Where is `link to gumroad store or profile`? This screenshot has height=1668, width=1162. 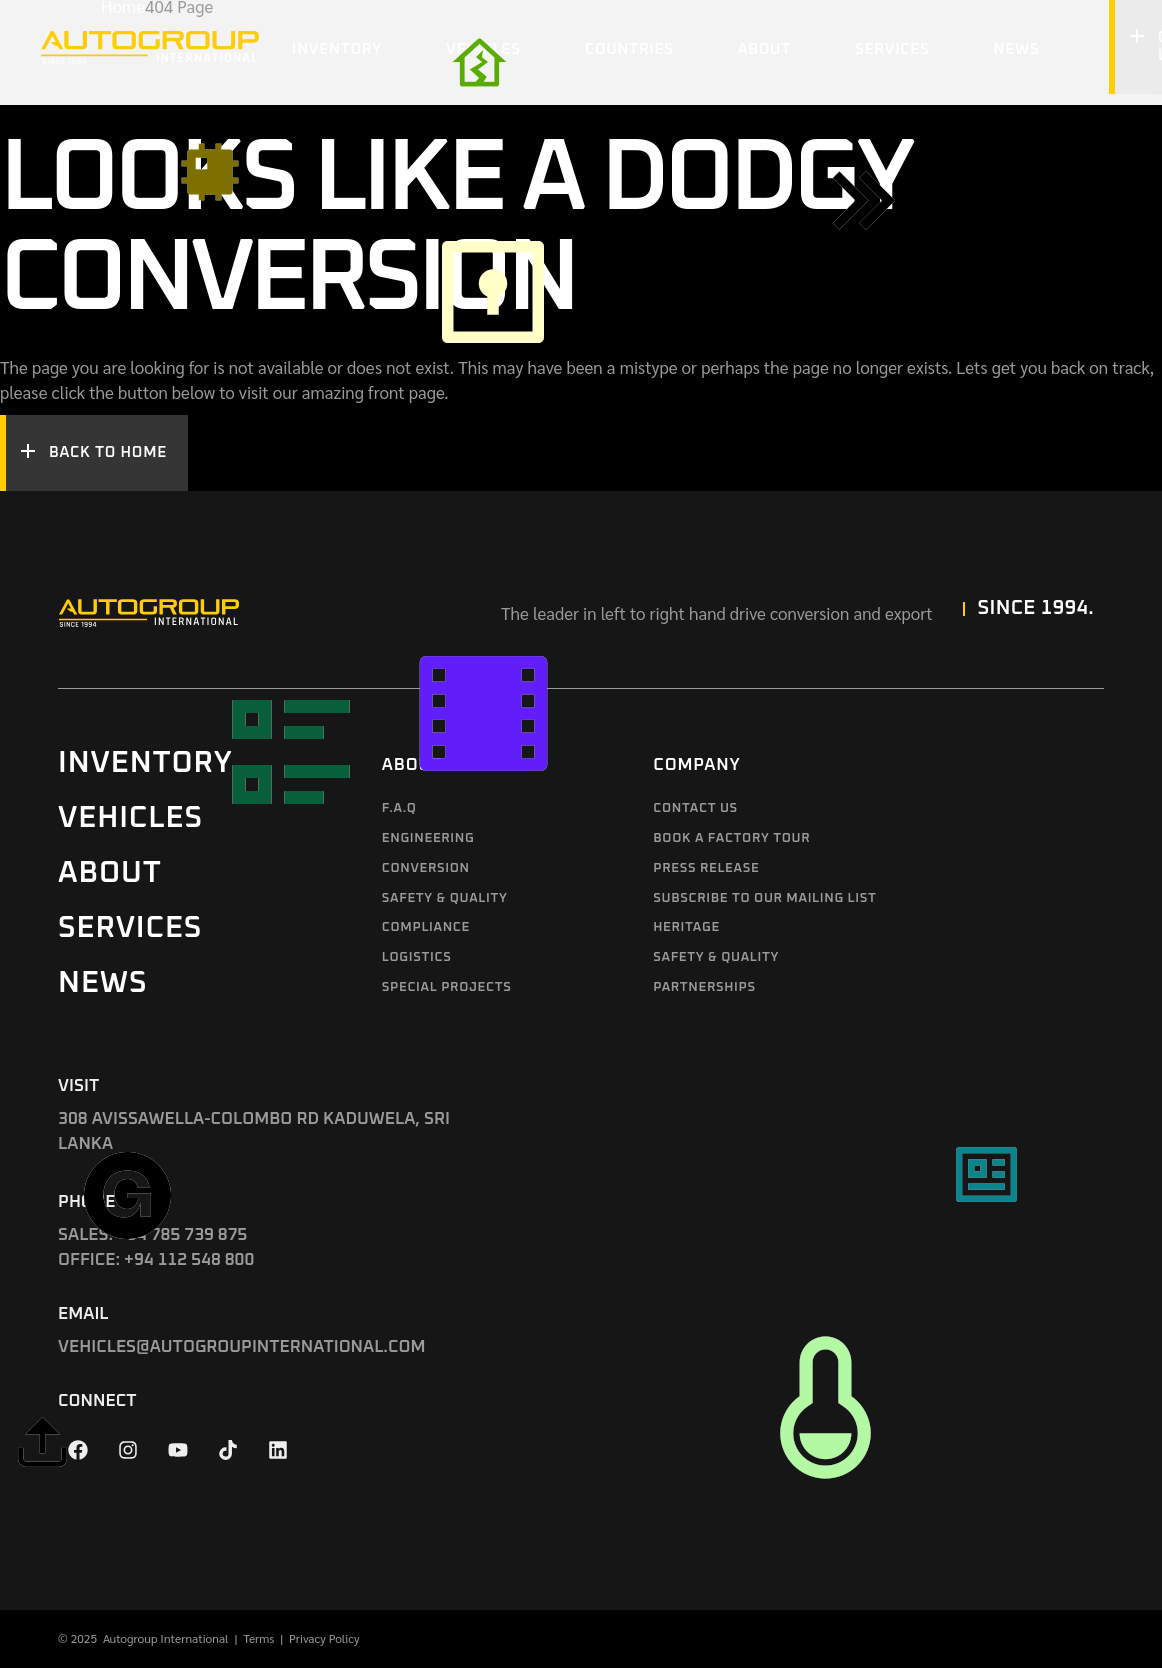 link to gumroad store or profile is located at coordinates (127, 1195).